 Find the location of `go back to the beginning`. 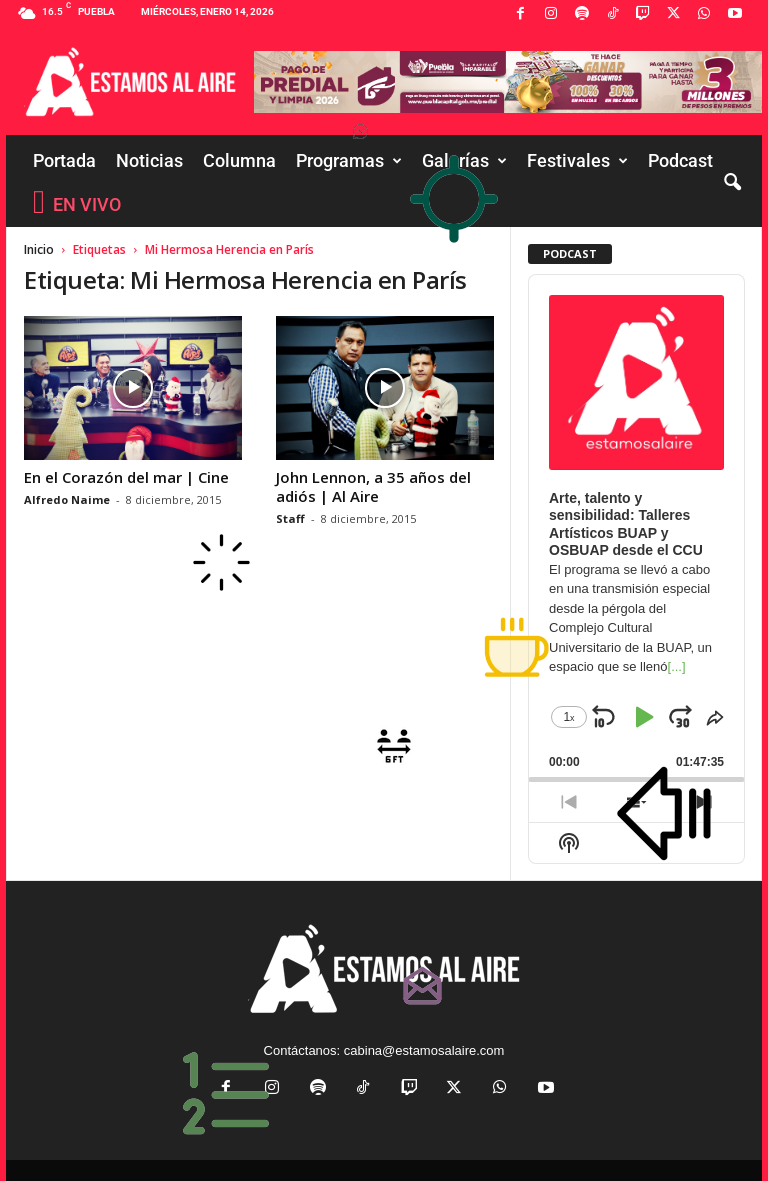

go back to the beginning is located at coordinates (667, 813).